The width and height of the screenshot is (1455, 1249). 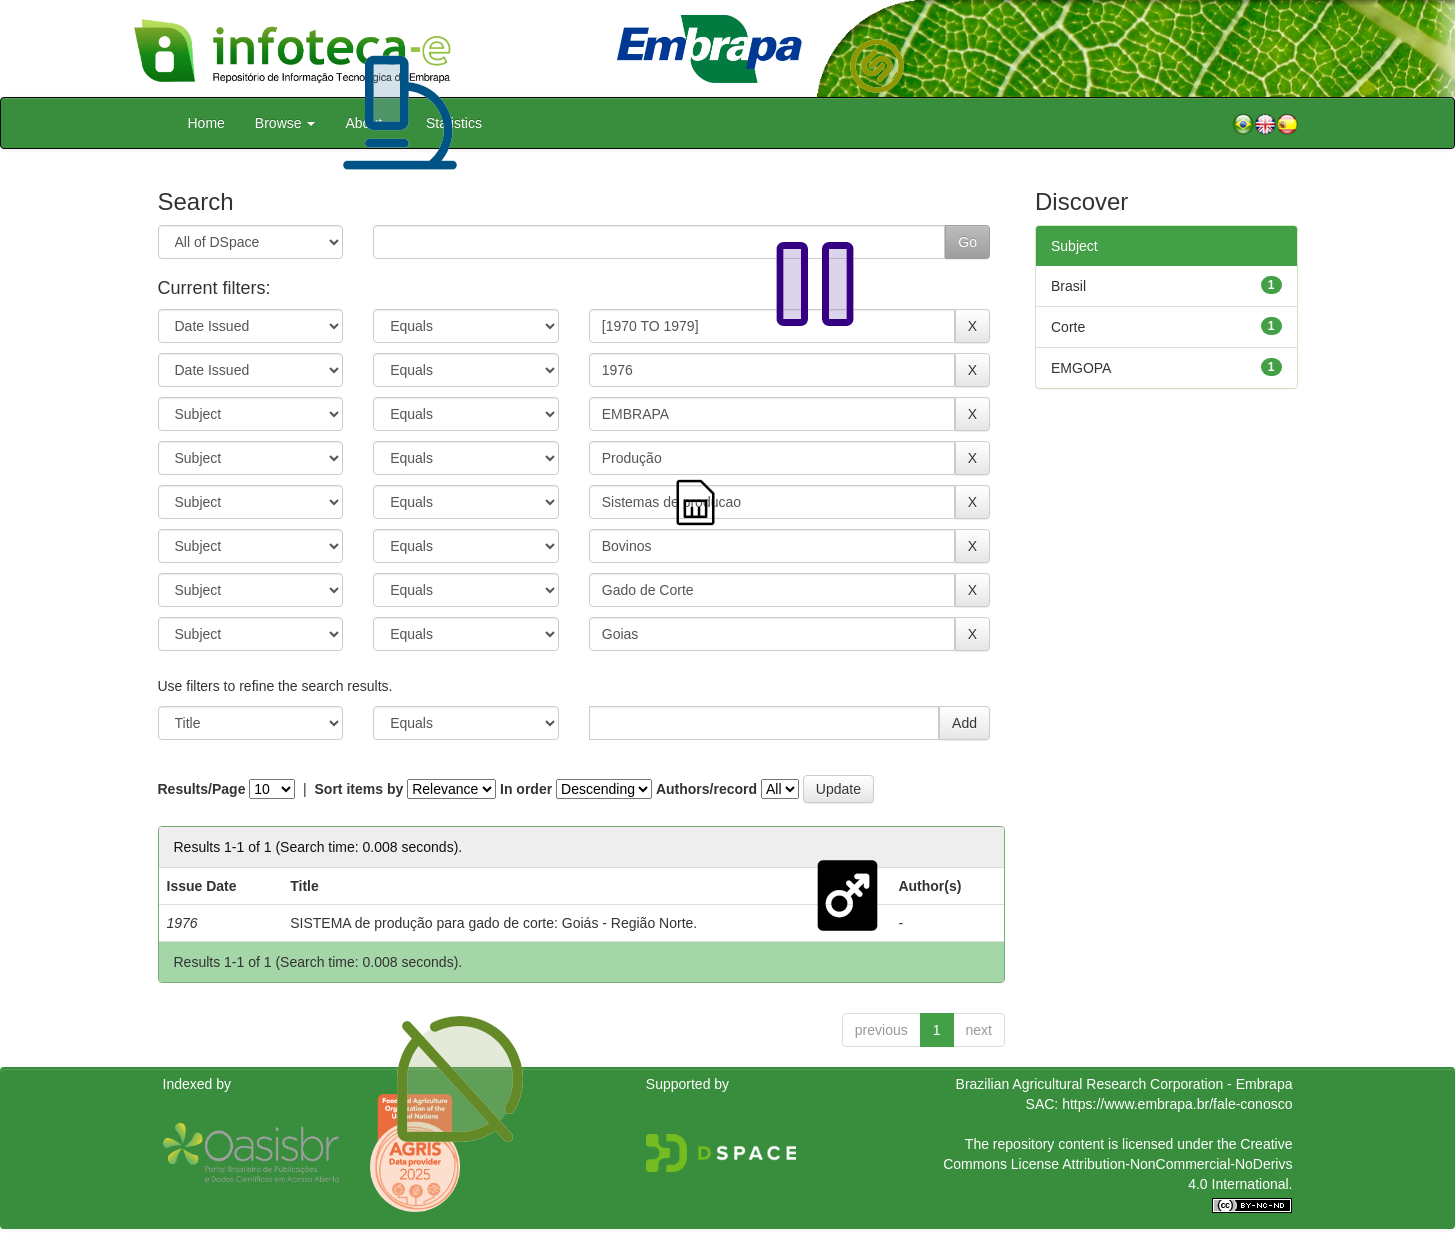 I want to click on indicates transgender or gender-diverse identity option, so click(x=847, y=895).